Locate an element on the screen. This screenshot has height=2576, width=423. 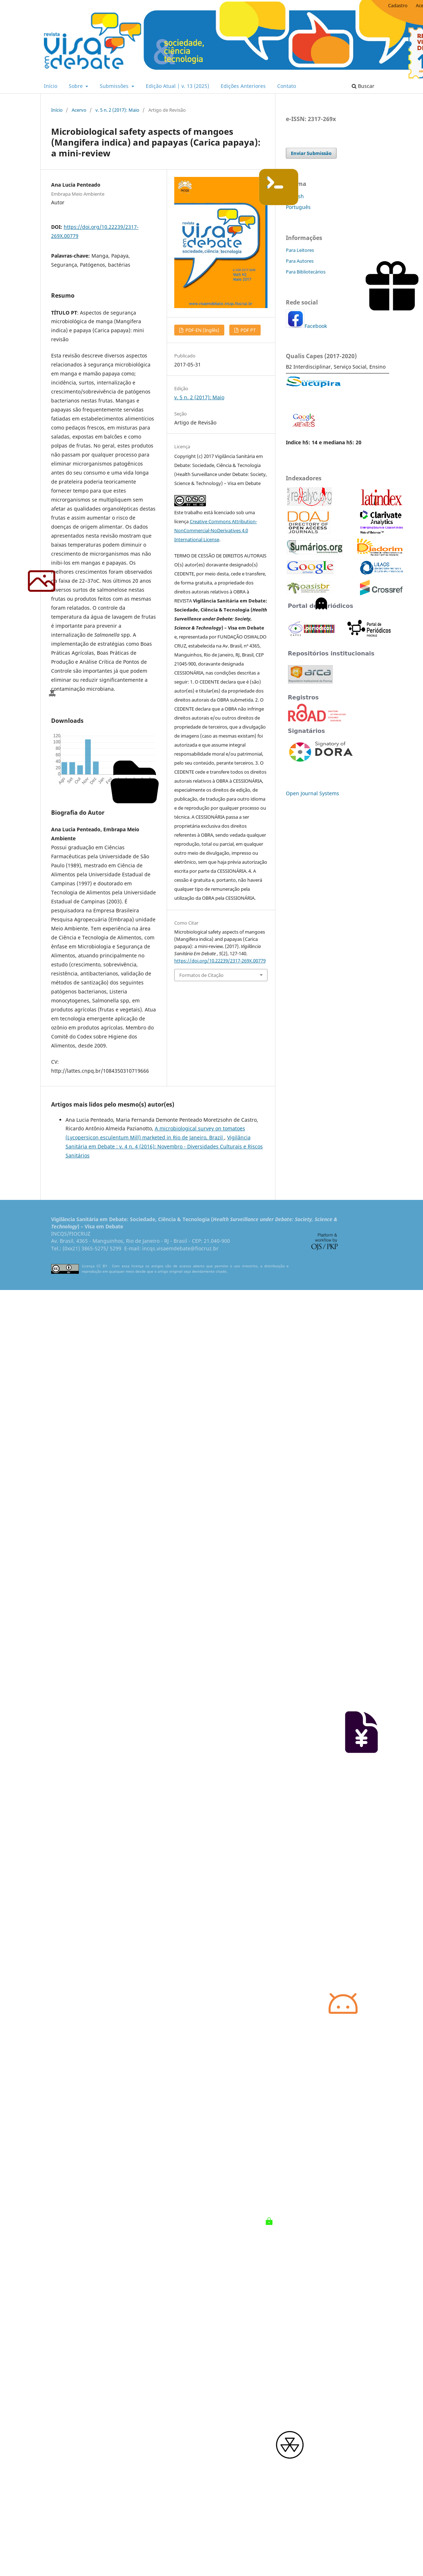
fallout shelter location marker is located at coordinates (290, 2445).